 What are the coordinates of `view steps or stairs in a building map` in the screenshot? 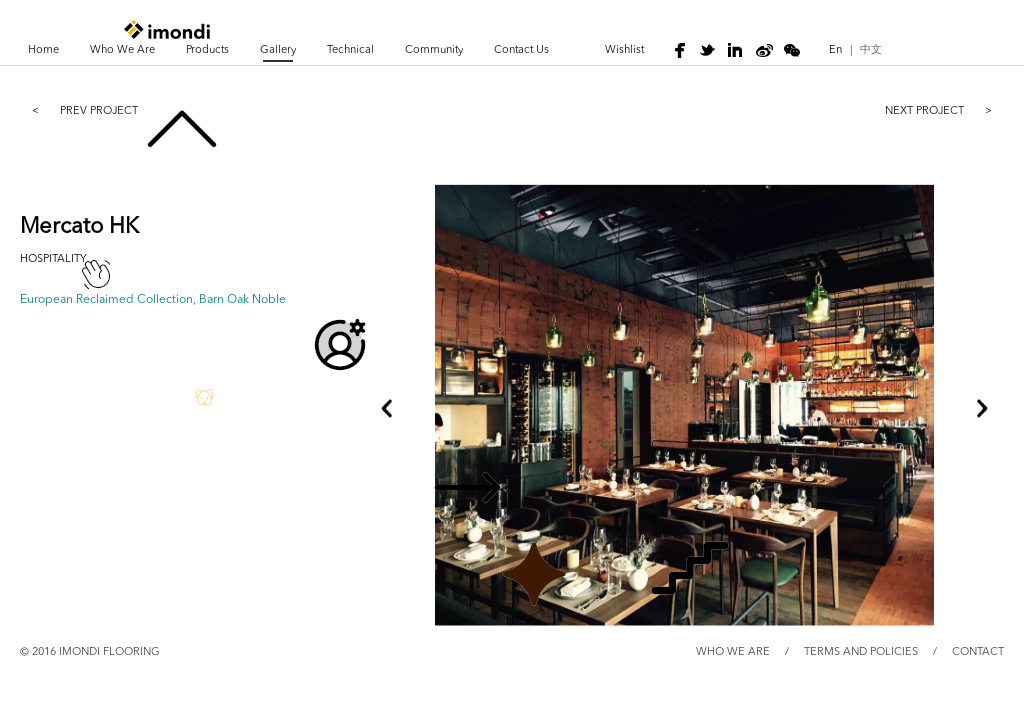 It's located at (690, 568).